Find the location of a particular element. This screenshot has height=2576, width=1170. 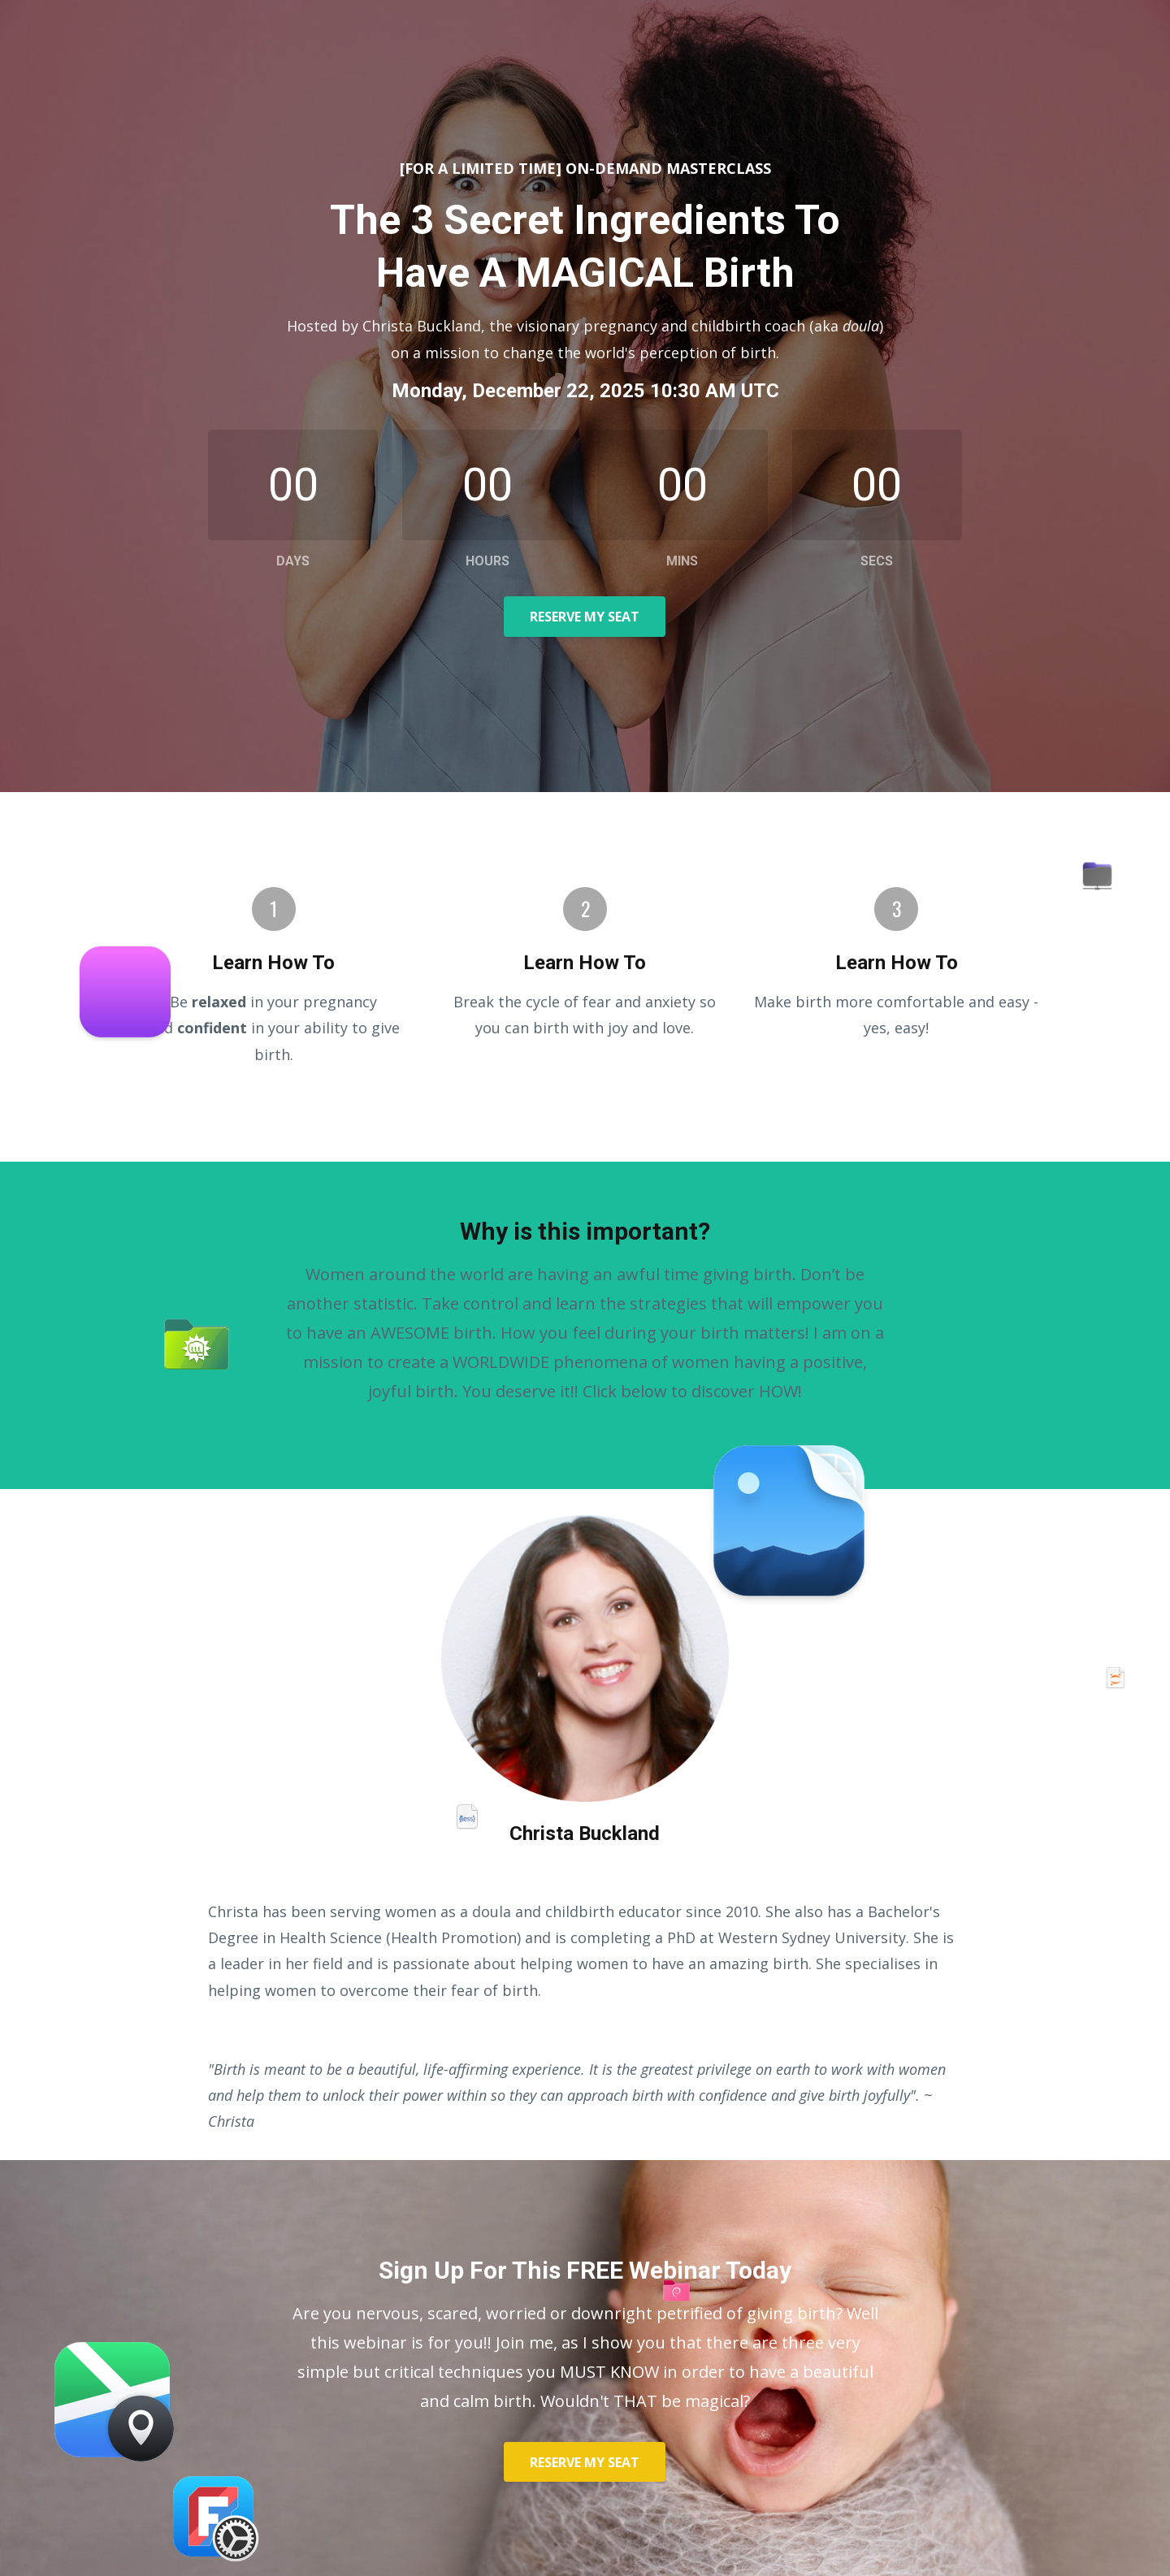

open a jupyter notebook file is located at coordinates (1116, 1678).